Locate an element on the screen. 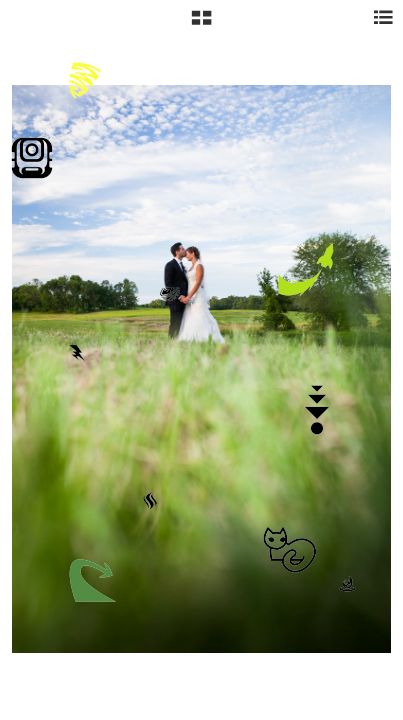  select watermelon flavor or ingredient is located at coordinates (170, 294).